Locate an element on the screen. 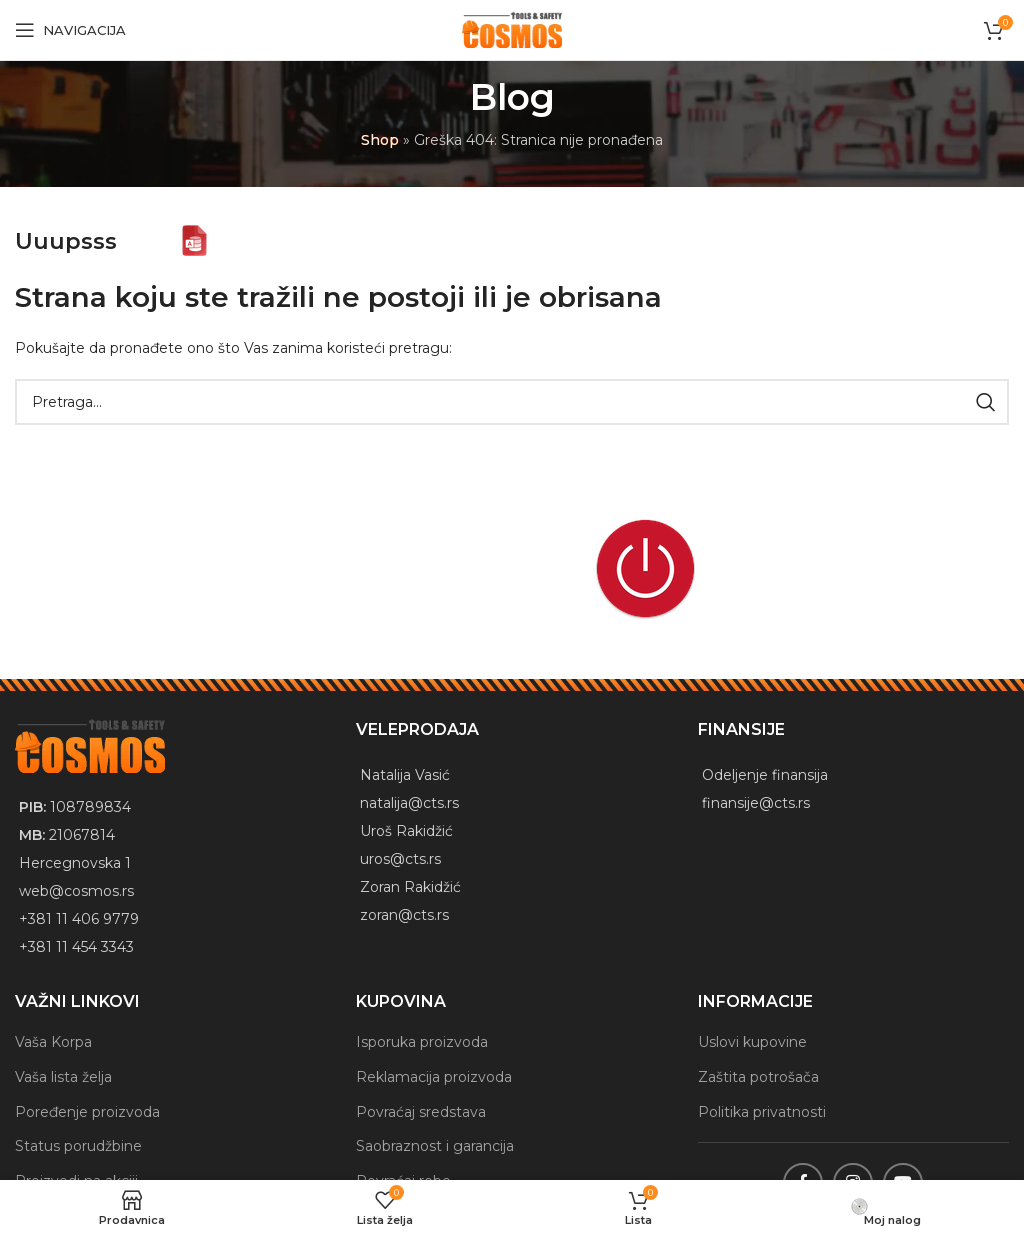 This screenshot has height=1235, width=1024. microsoft access database file is located at coordinates (194, 240).